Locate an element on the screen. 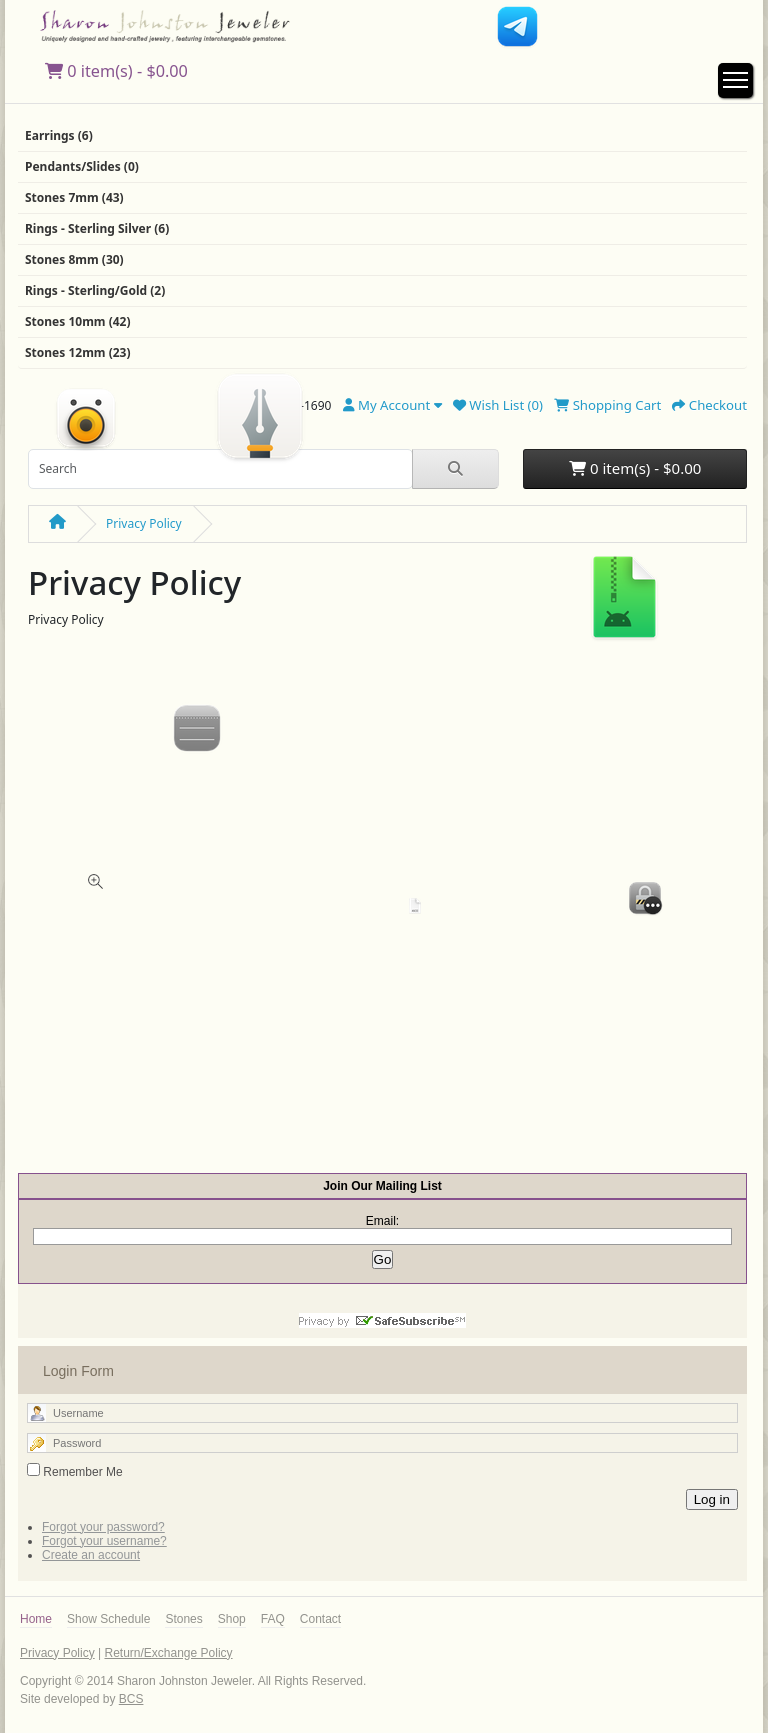  open cipher password manager app is located at coordinates (645, 898).